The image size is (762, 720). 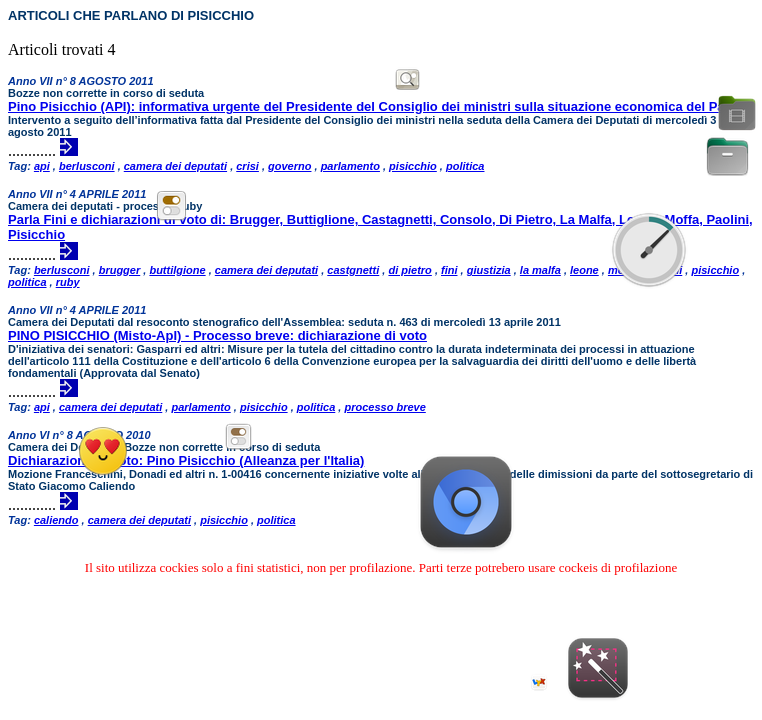 I want to click on open LyX document processor, so click(x=539, y=682).